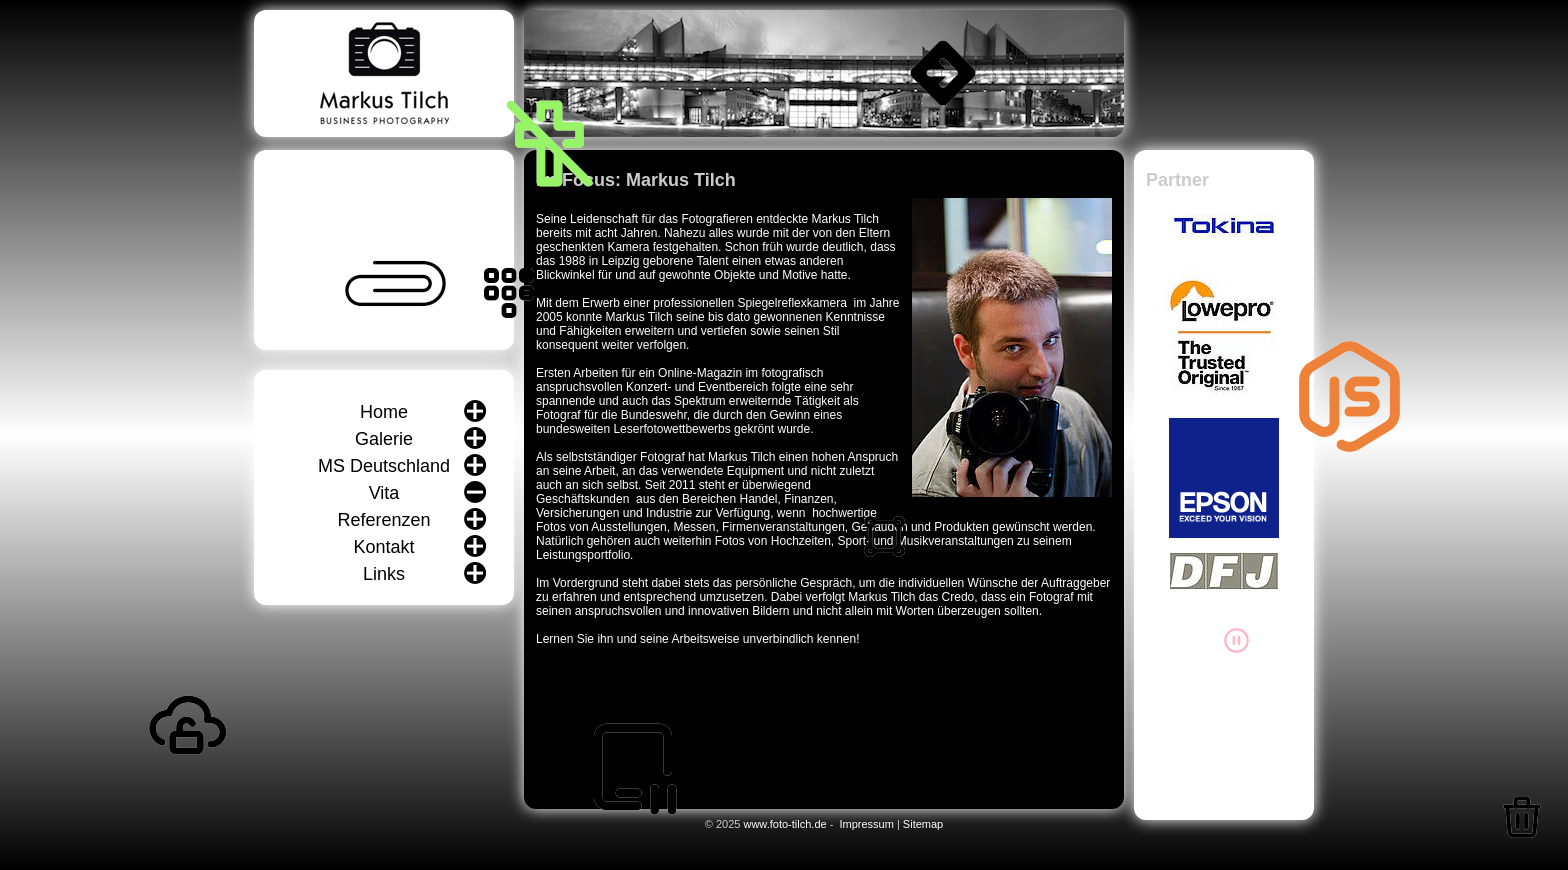 The height and width of the screenshot is (870, 1568). Describe the element at coordinates (884, 536) in the screenshot. I see `access shape tools or drawing options` at that location.